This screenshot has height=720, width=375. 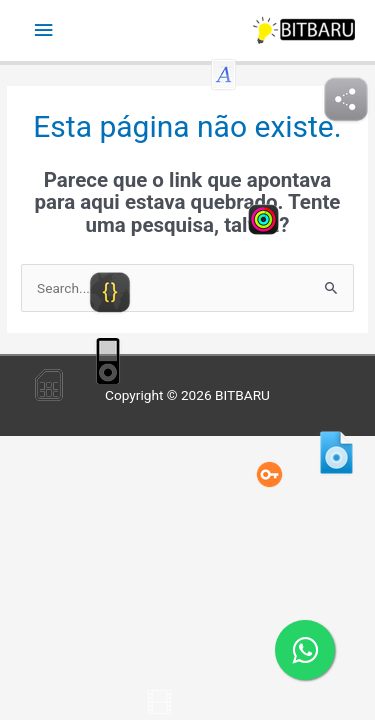 I want to click on open network sharing preferences, so click(x=346, y=100).